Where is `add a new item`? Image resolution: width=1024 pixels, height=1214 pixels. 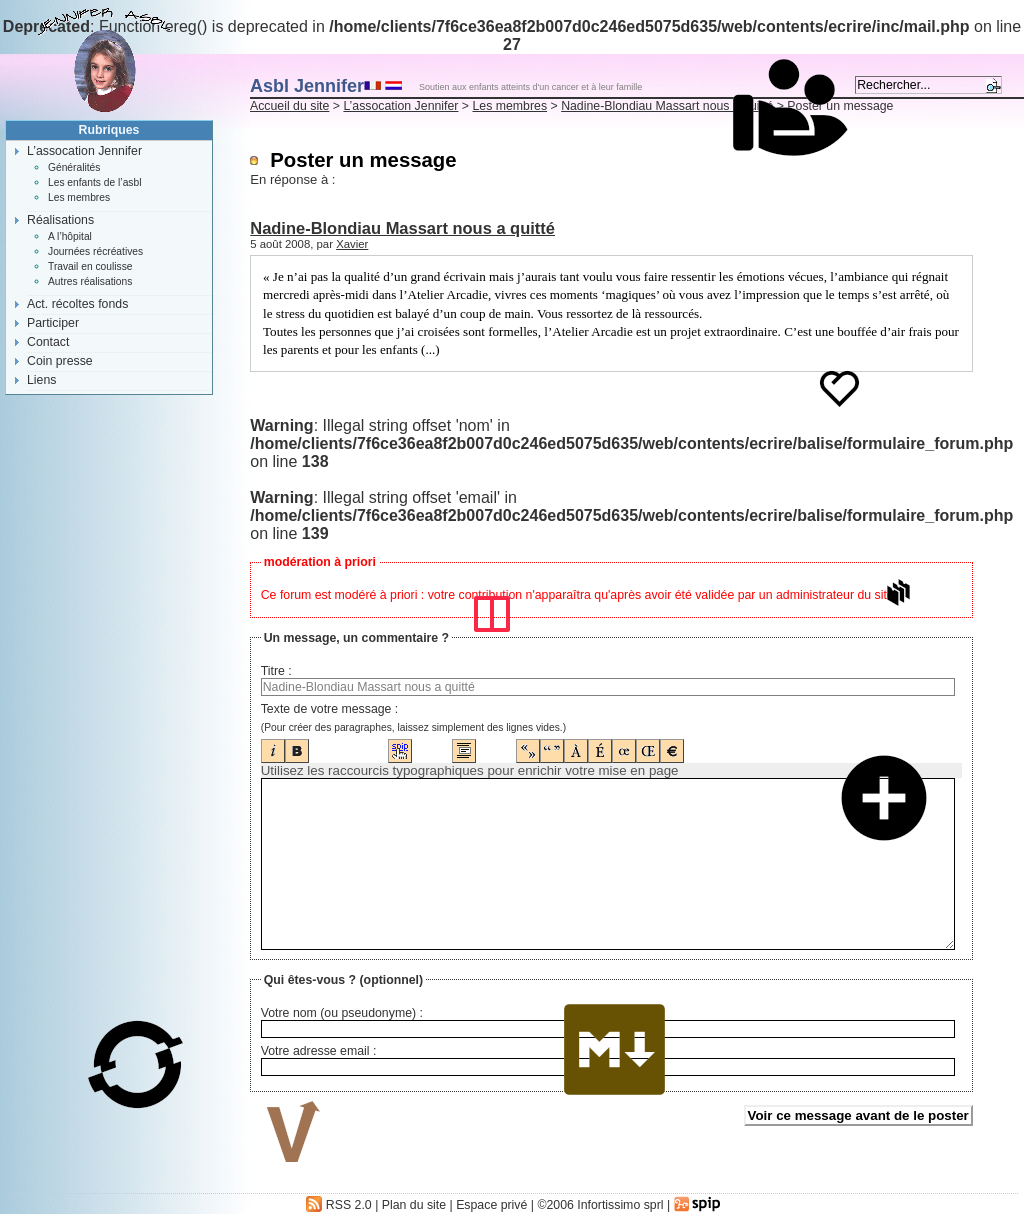
add a new item is located at coordinates (884, 798).